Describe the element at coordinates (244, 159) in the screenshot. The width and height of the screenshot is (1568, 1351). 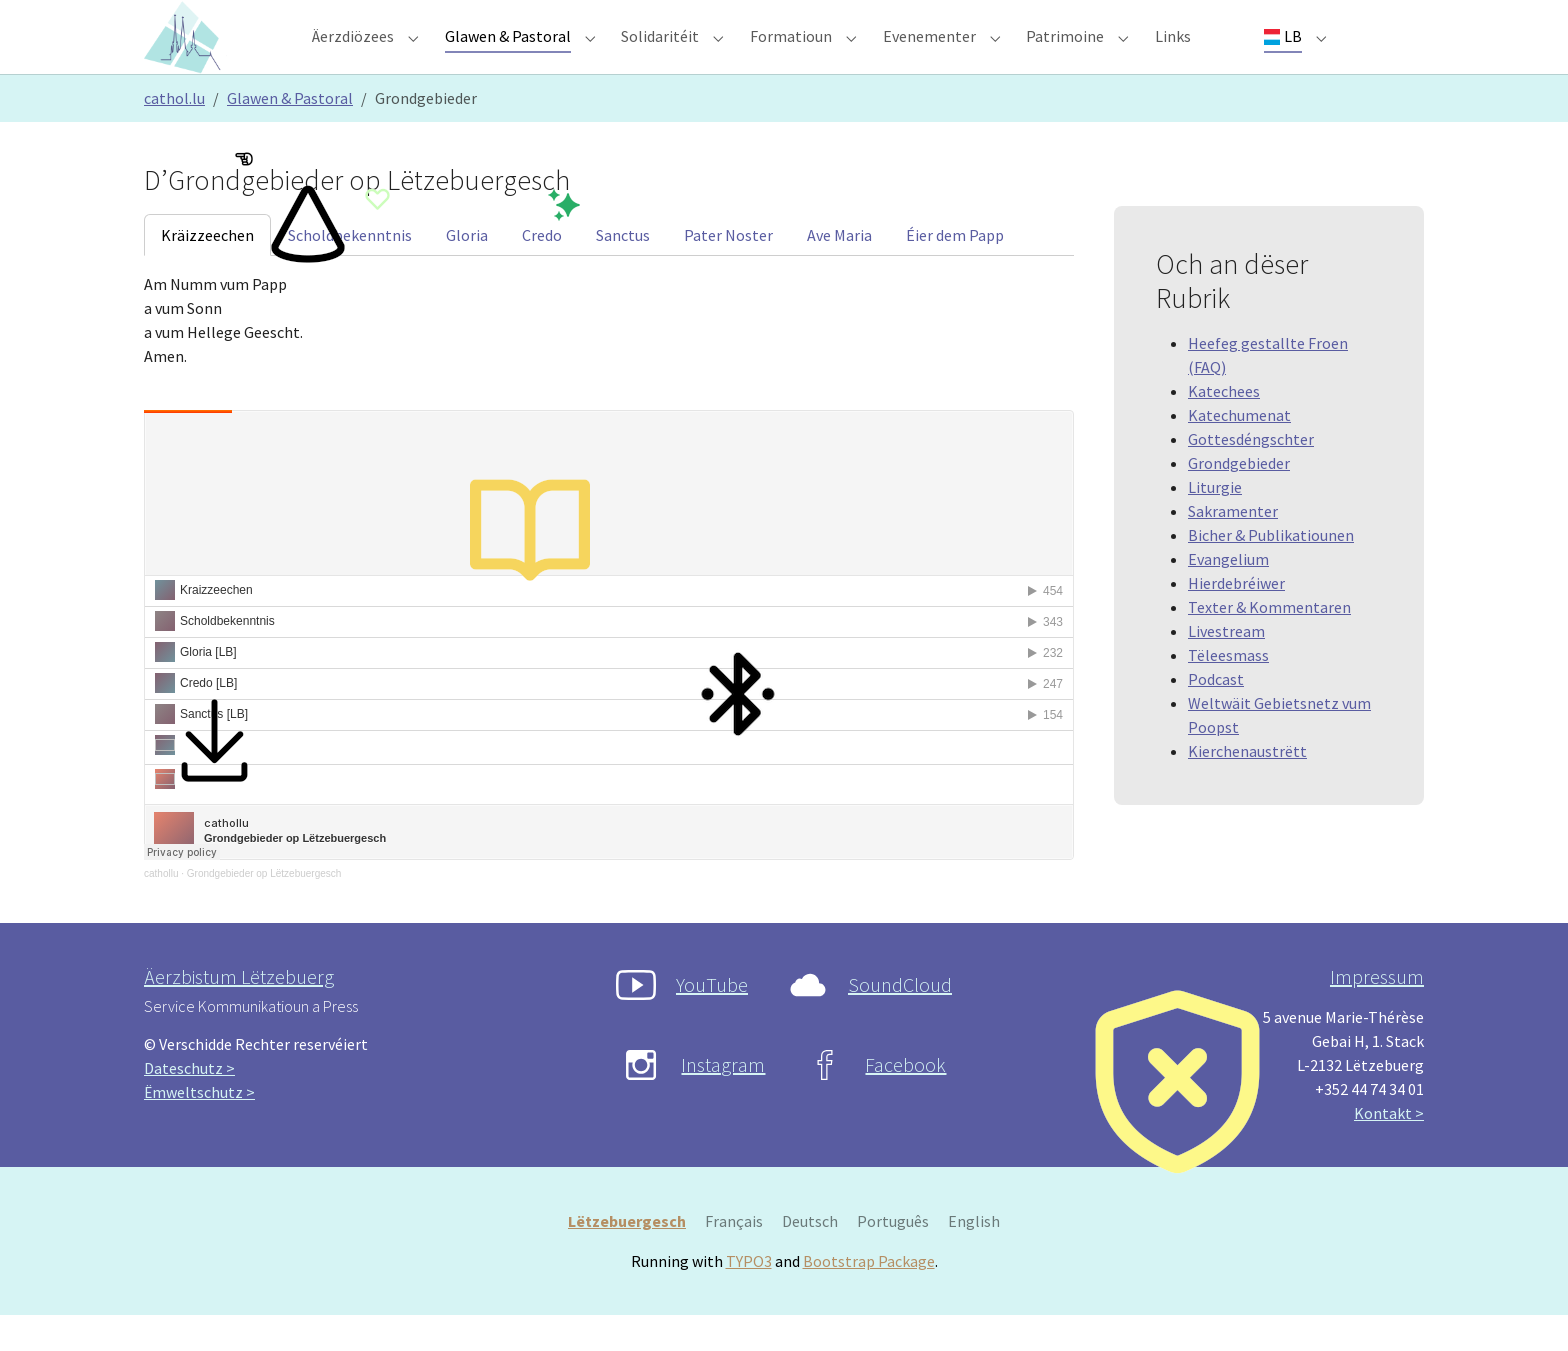
I see `navigate to the previous item or screen` at that location.